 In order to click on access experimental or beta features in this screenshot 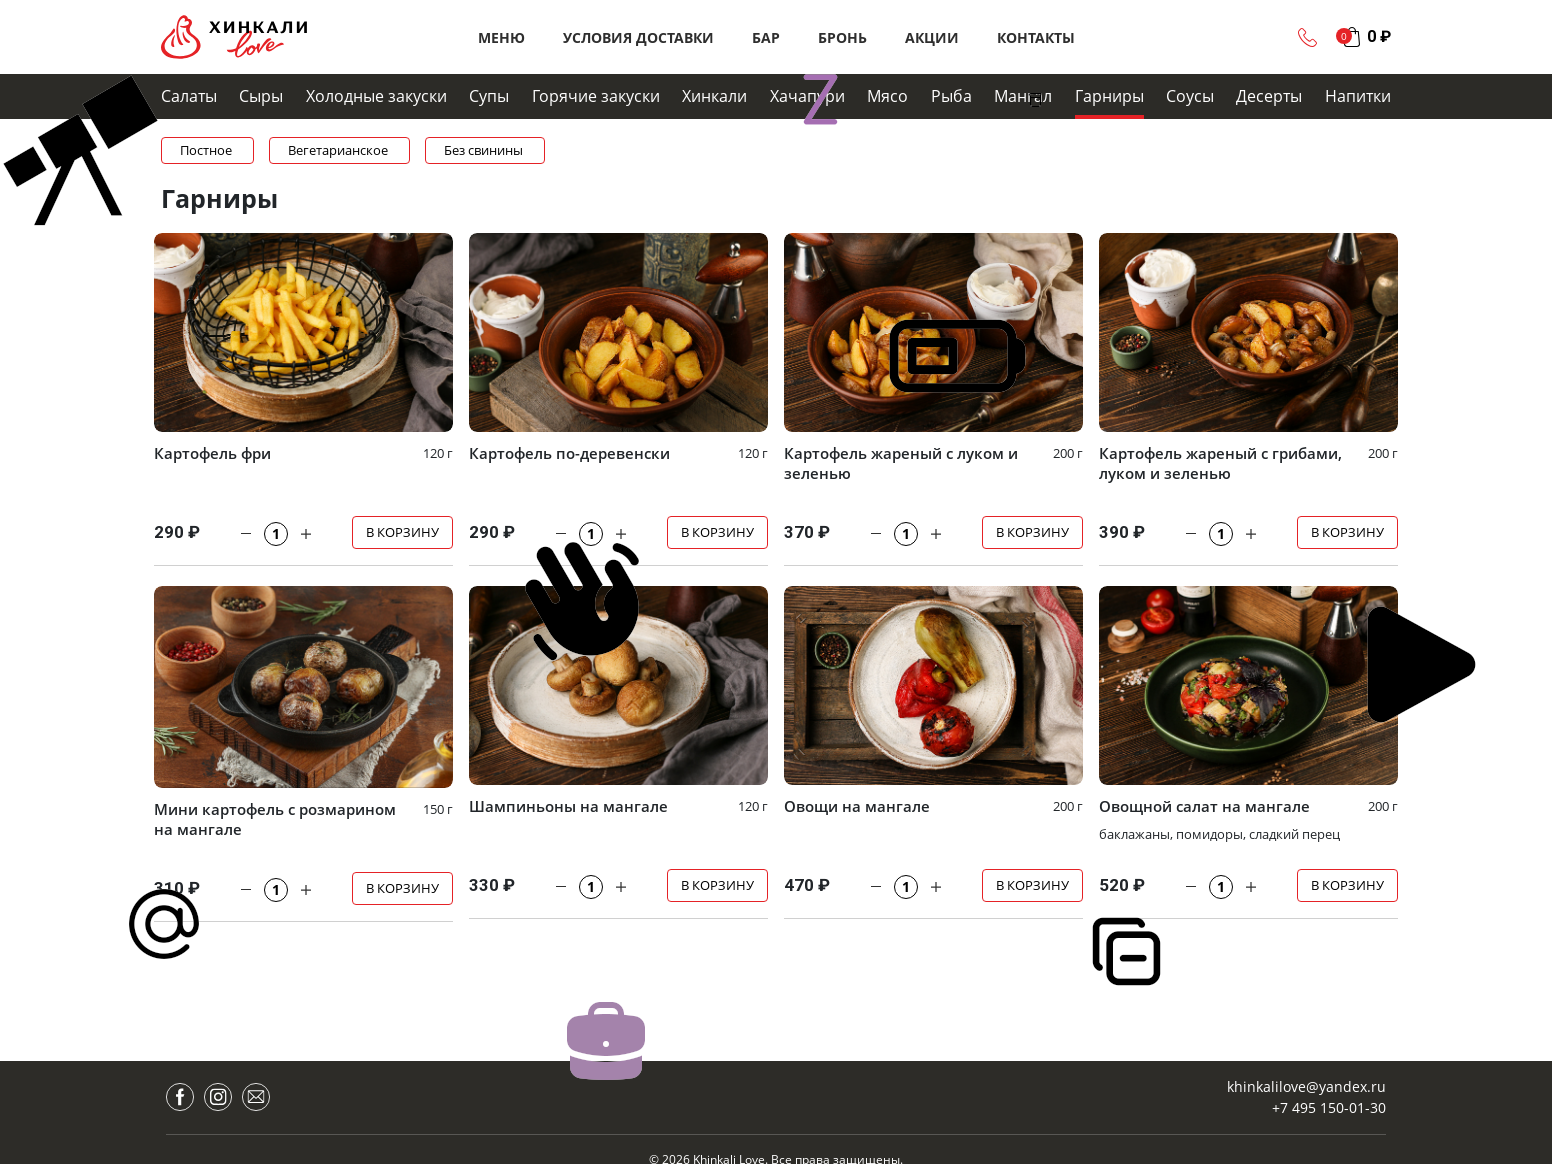, I will do `click(1035, 100)`.